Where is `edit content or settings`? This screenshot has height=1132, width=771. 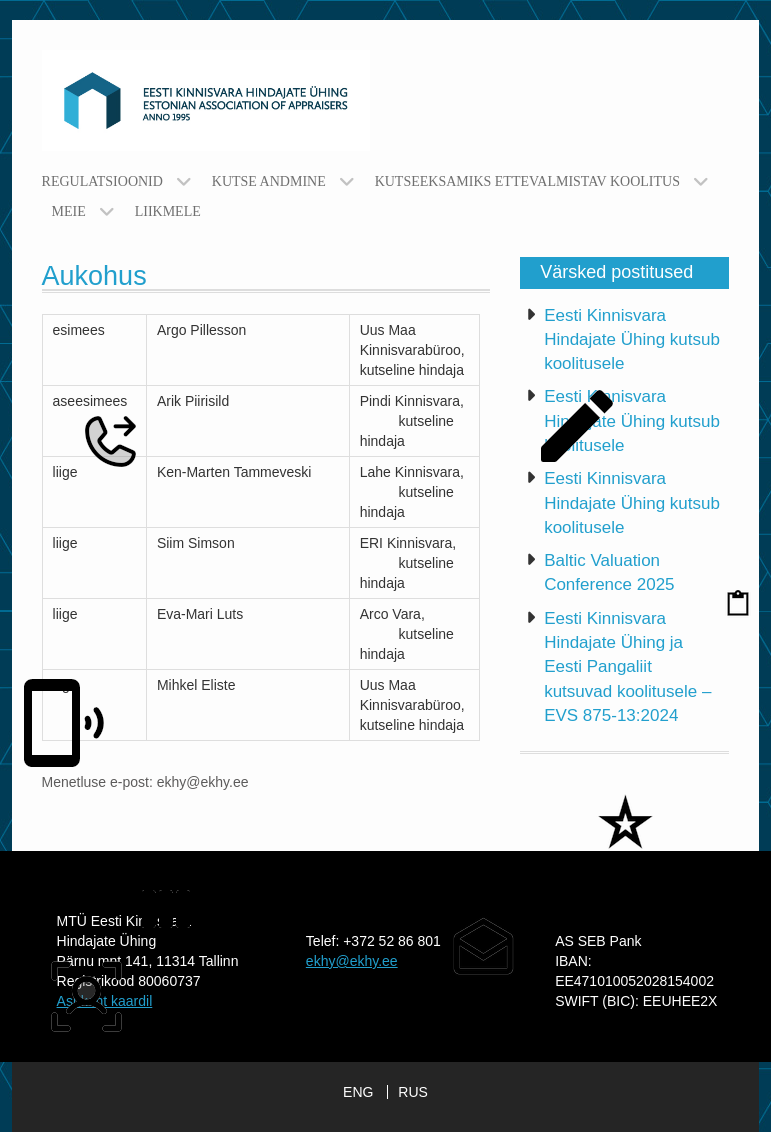 edit content or settings is located at coordinates (577, 426).